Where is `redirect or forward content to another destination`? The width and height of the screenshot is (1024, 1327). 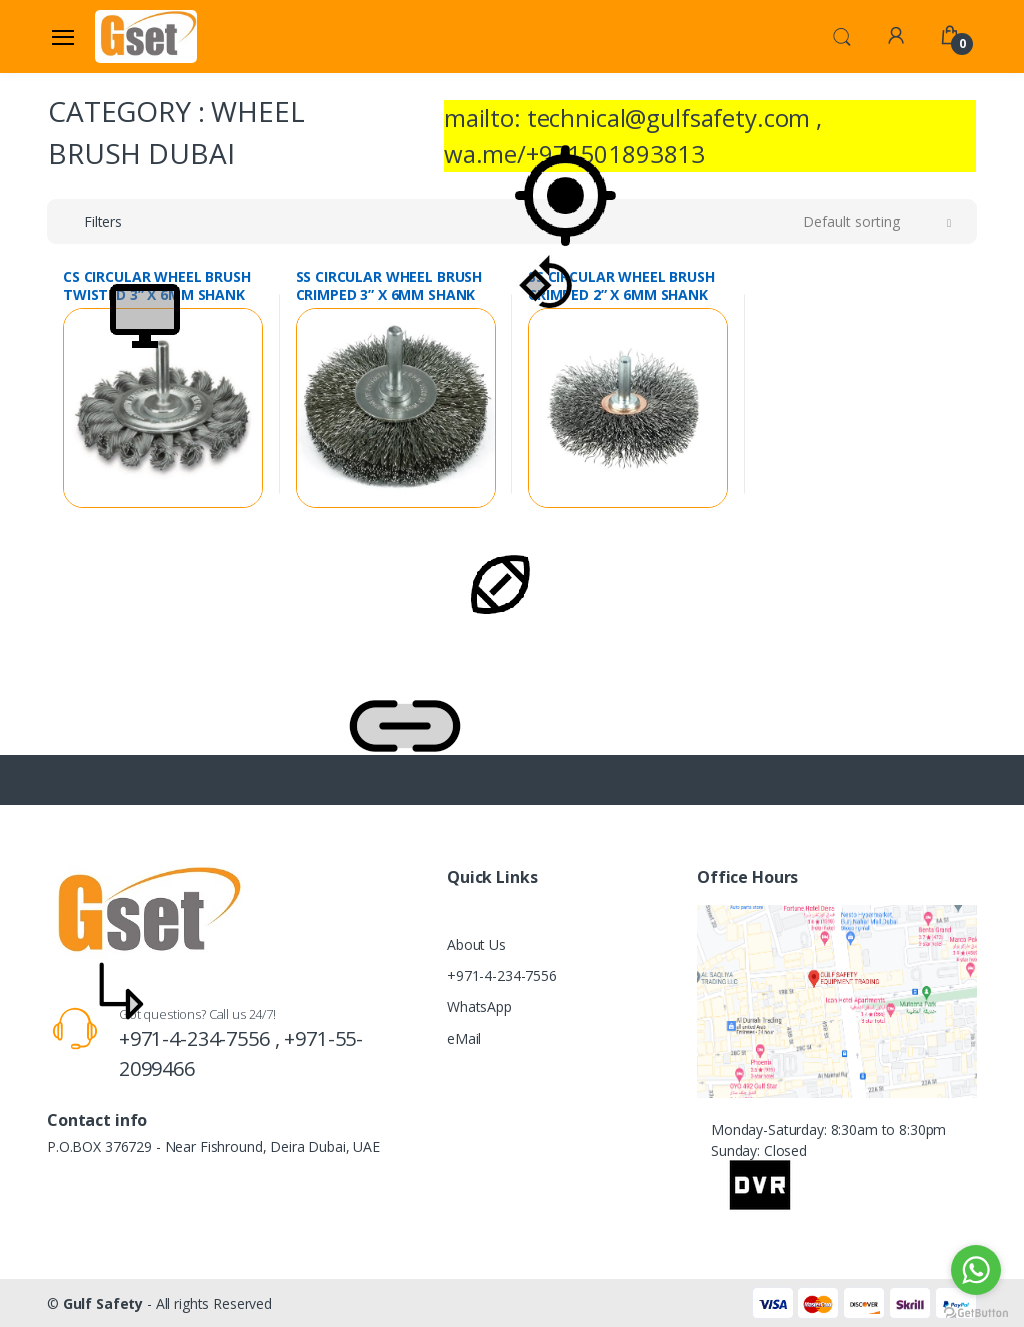
redirect or forward content to another destination is located at coordinates (117, 991).